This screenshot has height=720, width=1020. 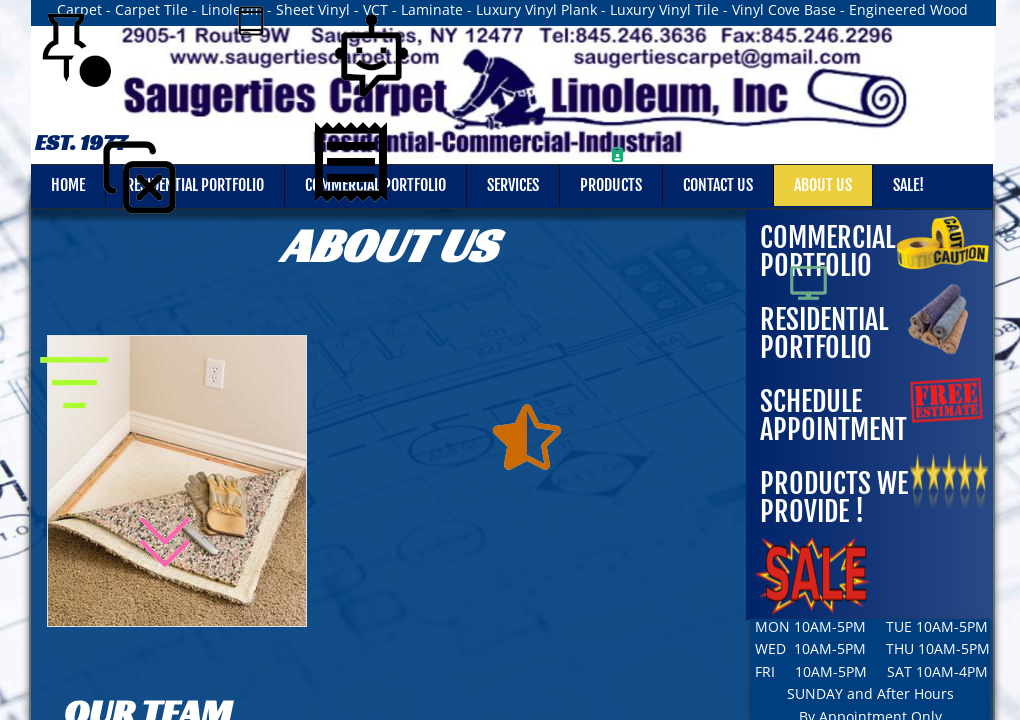 What do you see at coordinates (251, 21) in the screenshot?
I see `switch to tablet view` at bounding box center [251, 21].